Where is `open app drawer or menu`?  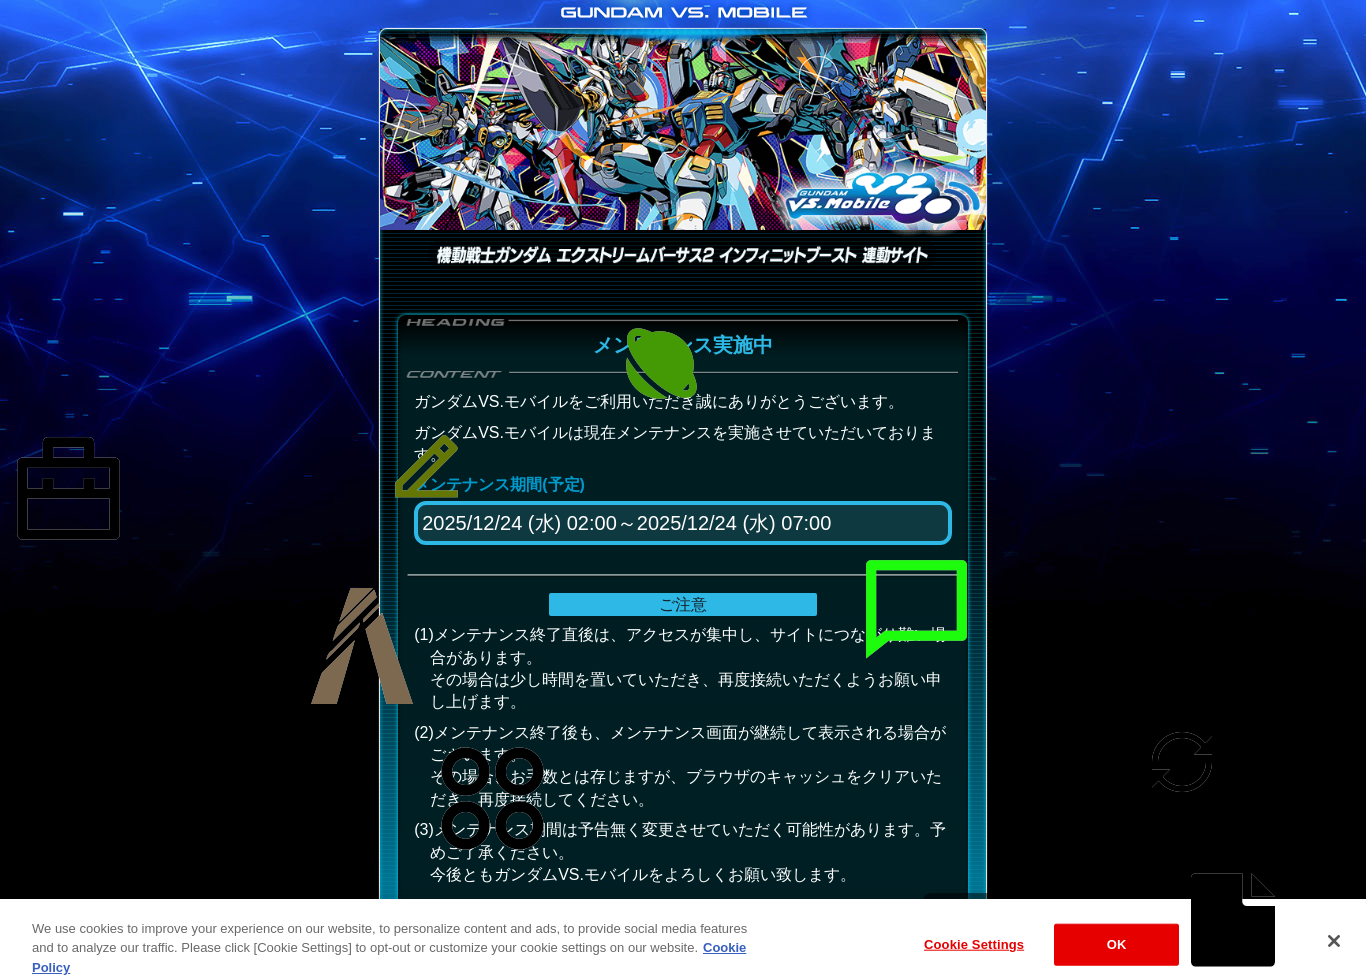
open app drawer or menu is located at coordinates (492, 798).